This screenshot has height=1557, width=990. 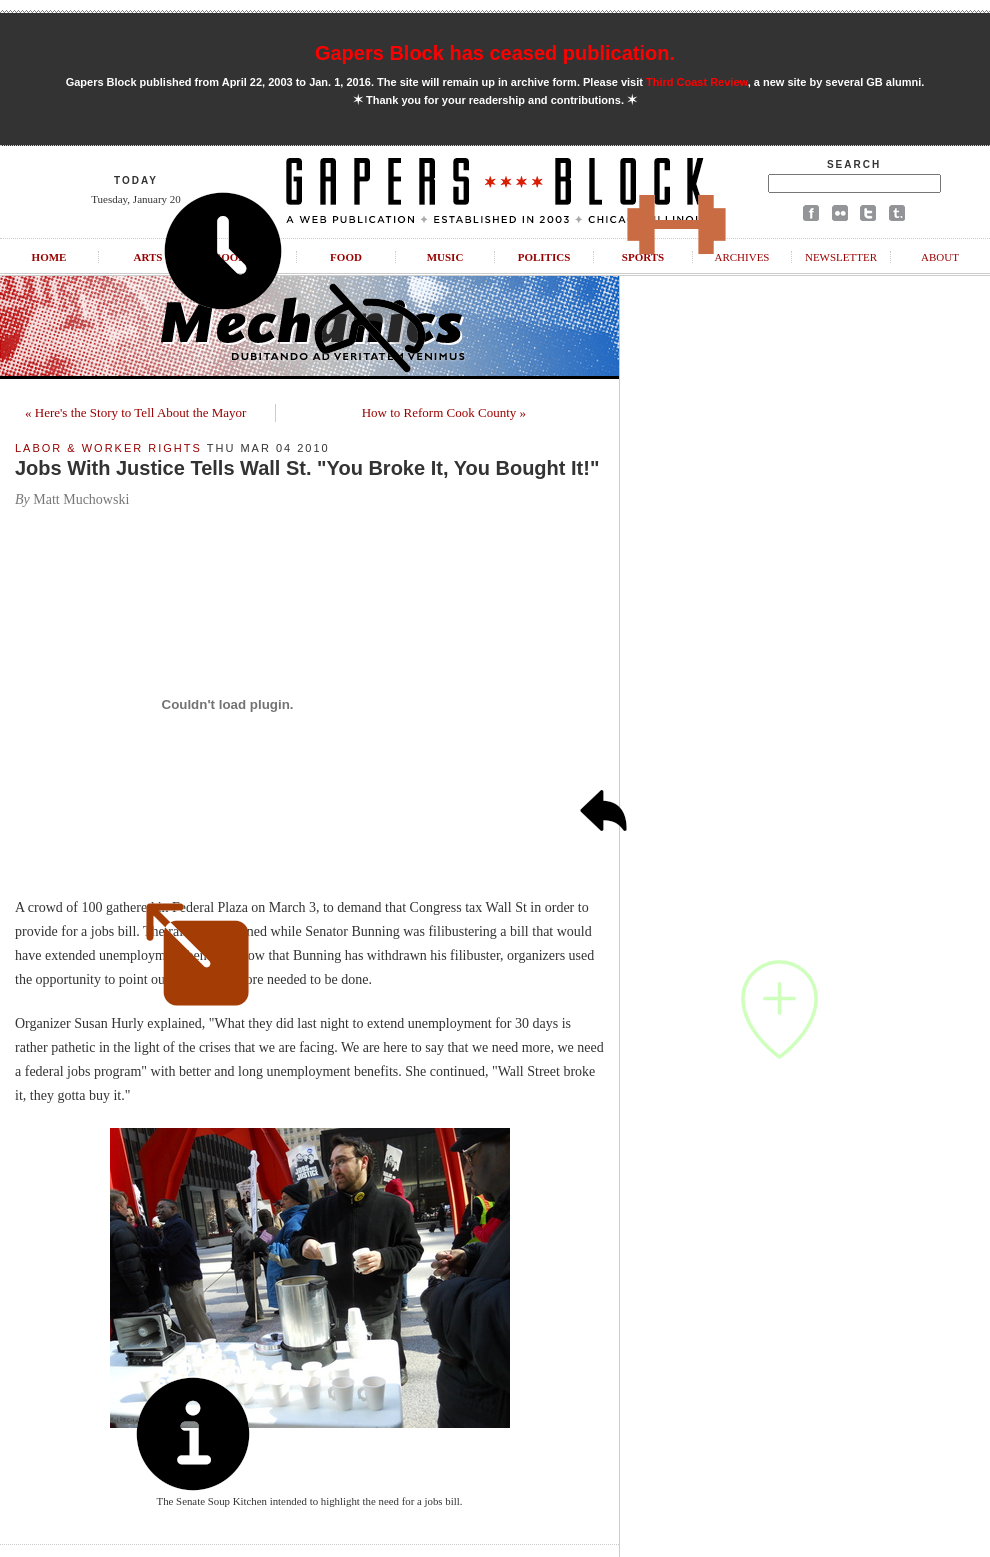 I want to click on end or decline a phone call, so click(x=370, y=328).